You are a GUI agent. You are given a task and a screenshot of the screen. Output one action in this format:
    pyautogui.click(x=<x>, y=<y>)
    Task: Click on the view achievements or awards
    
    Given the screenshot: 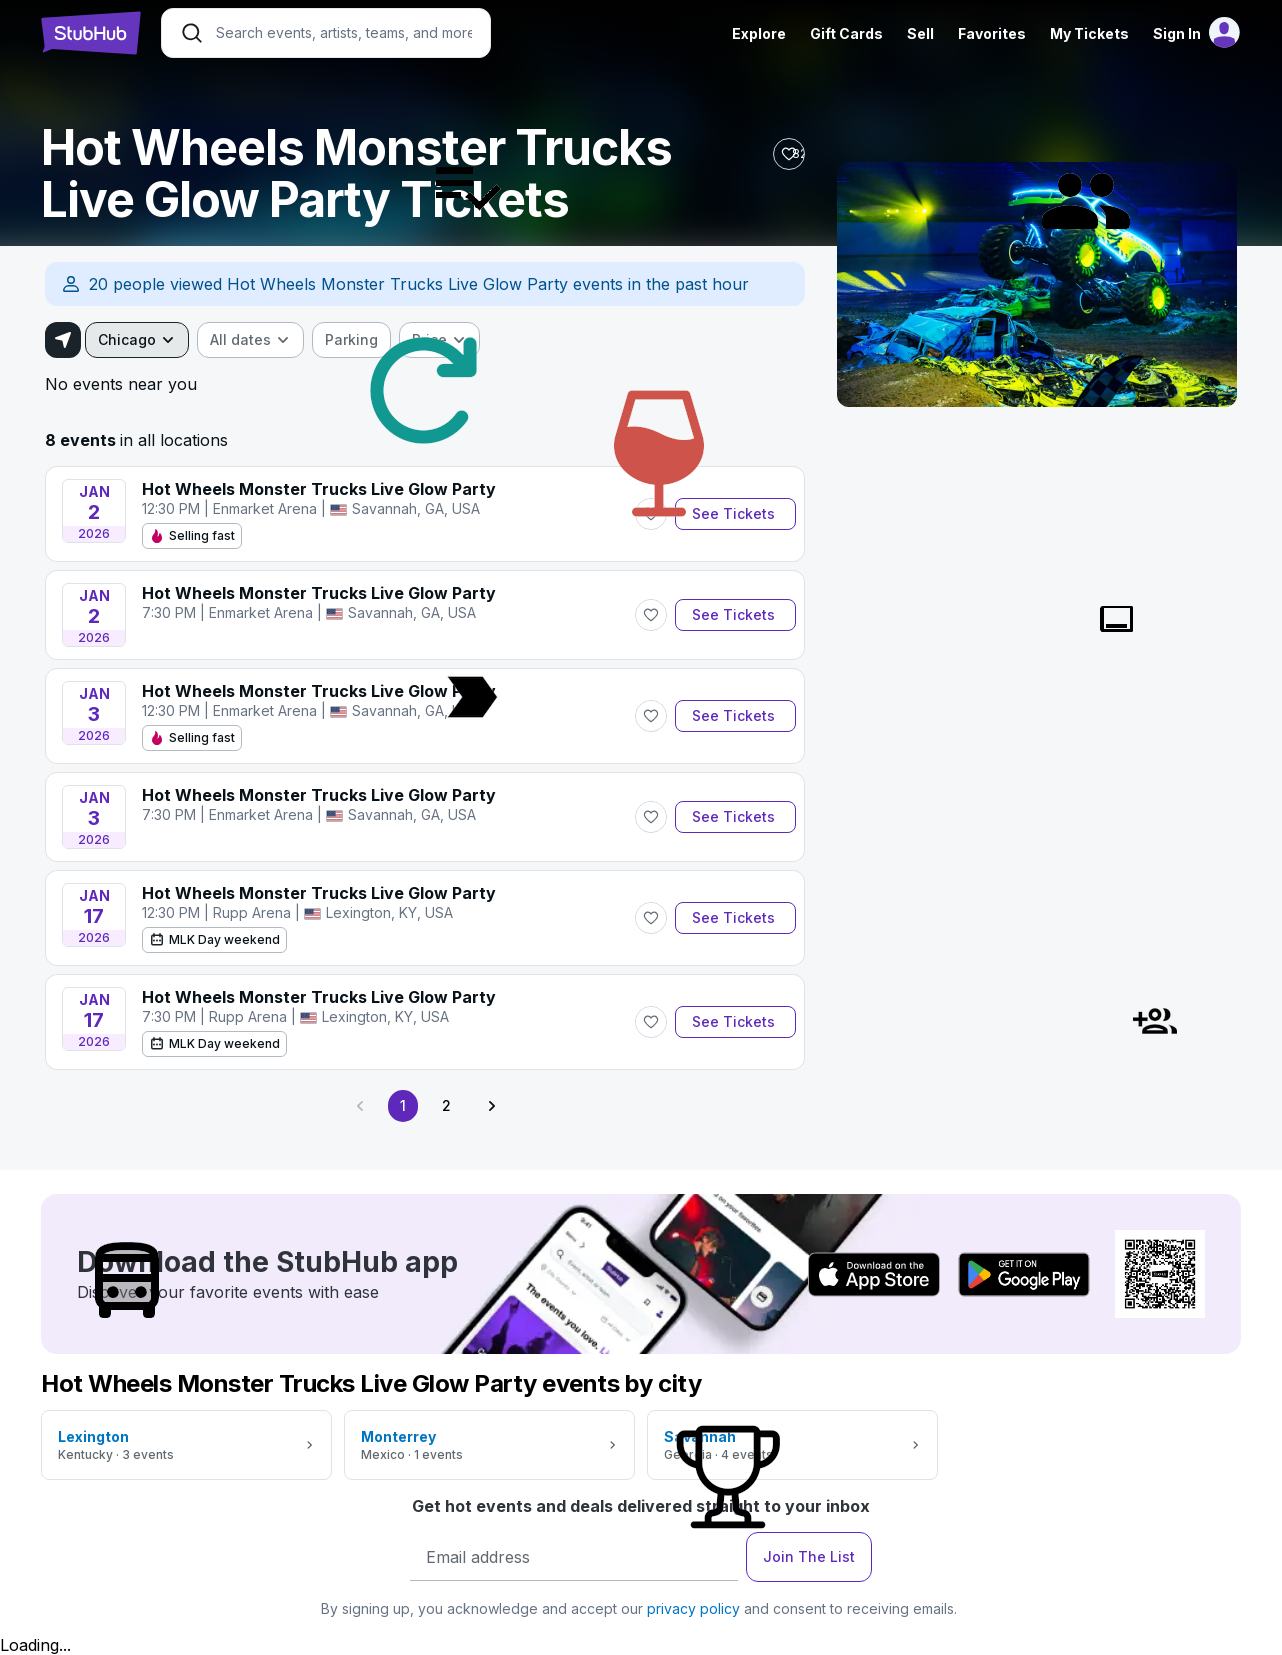 What is the action you would take?
    pyautogui.click(x=728, y=1477)
    